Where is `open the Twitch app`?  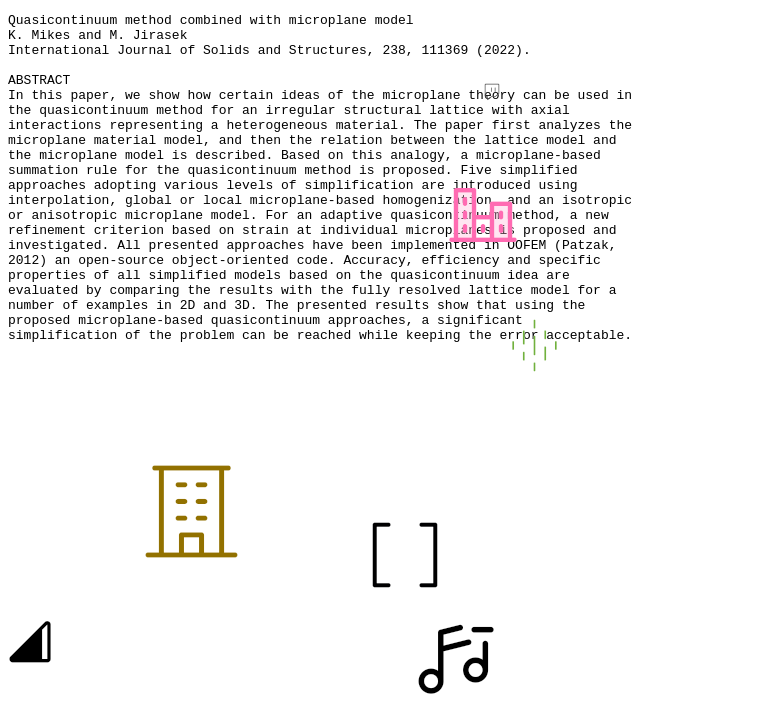
open the Twitch app is located at coordinates (492, 91).